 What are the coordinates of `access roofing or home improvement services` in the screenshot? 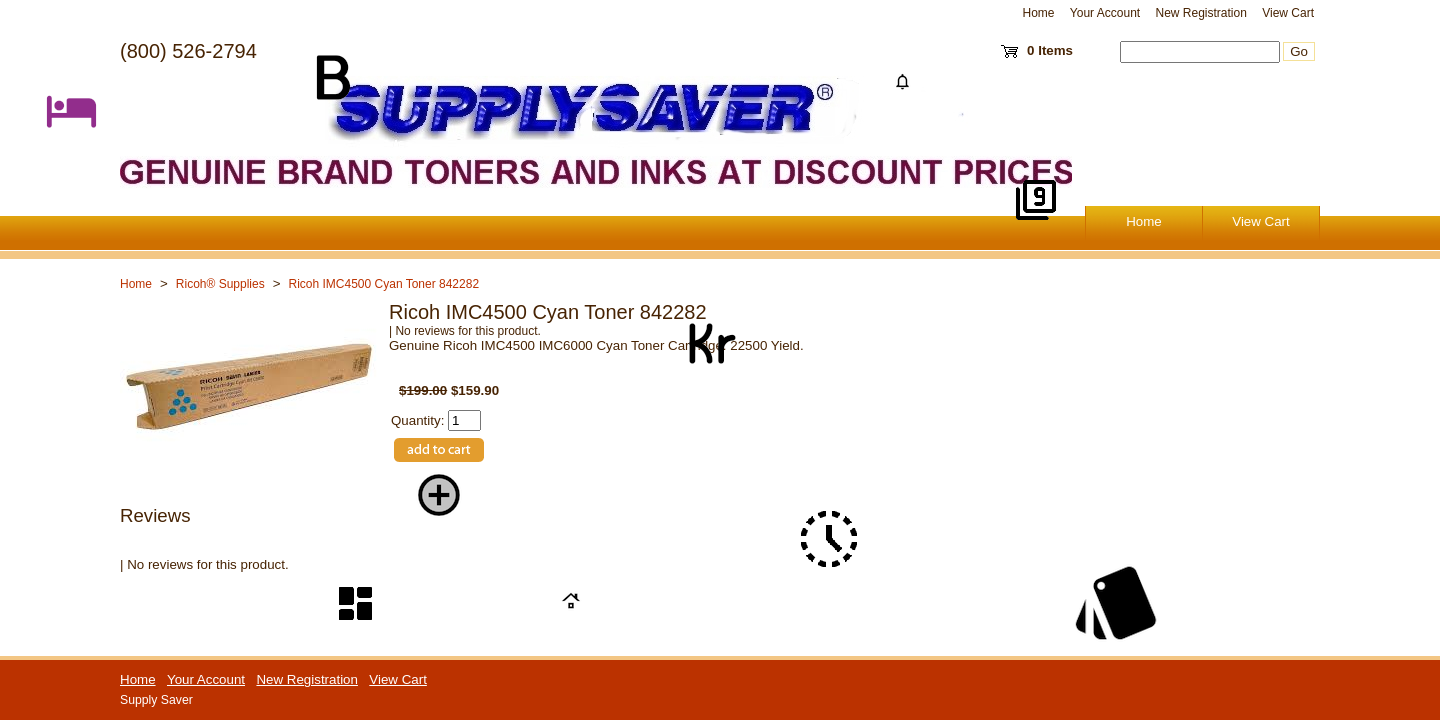 It's located at (571, 601).